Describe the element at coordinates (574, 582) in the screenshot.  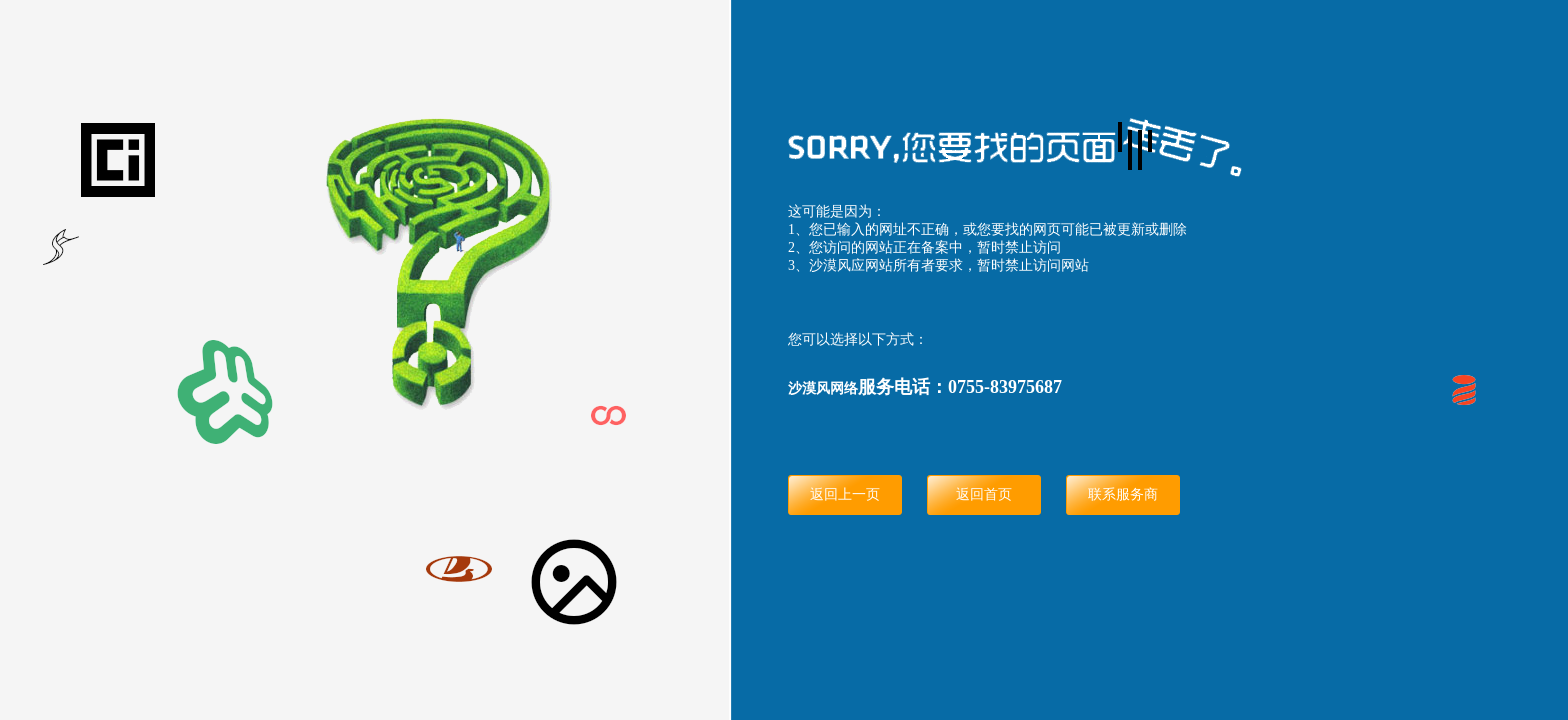
I see `view image or photo gallery` at that location.